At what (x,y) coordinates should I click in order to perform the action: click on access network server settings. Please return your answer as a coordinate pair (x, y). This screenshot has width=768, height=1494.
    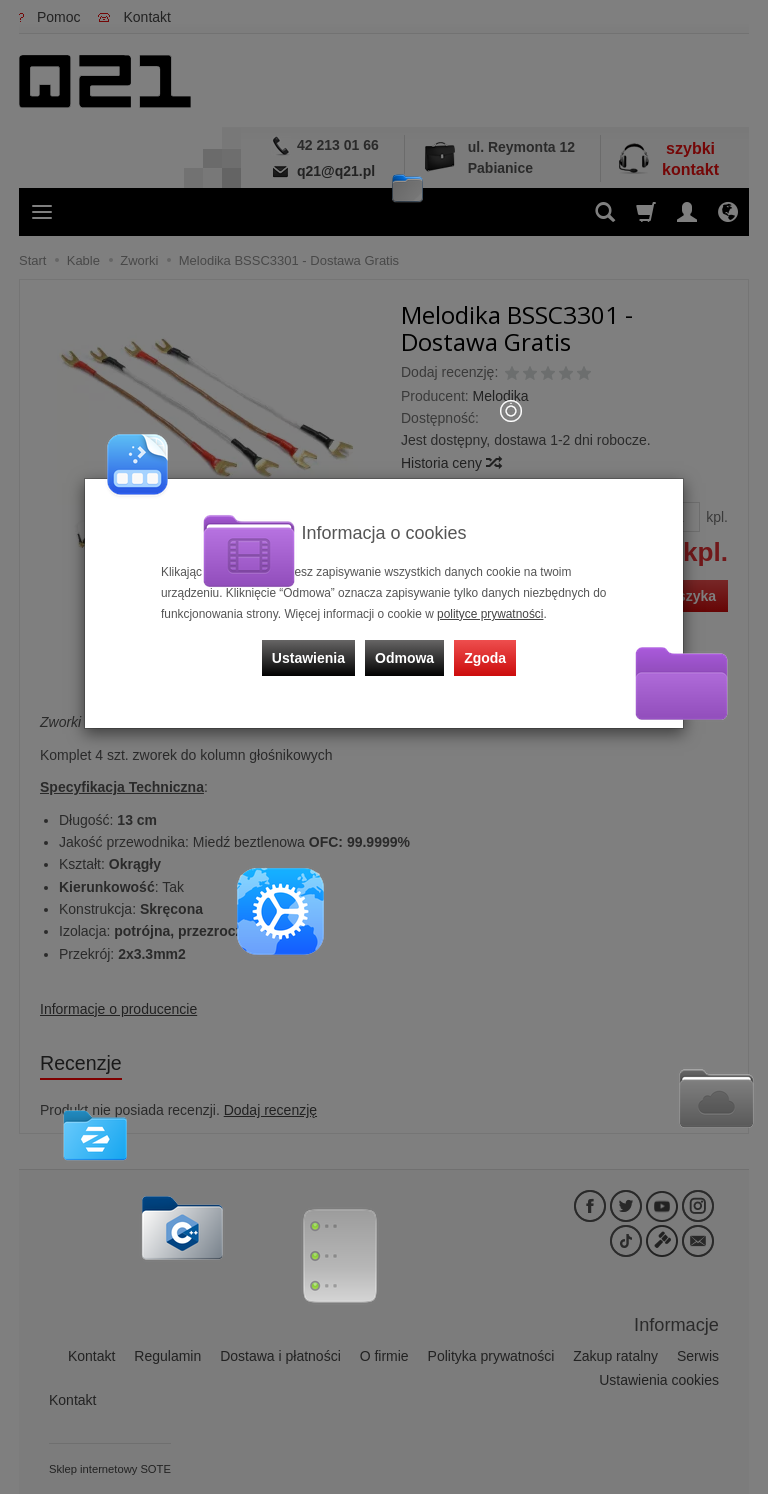
    Looking at the image, I should click on (340, 1256).